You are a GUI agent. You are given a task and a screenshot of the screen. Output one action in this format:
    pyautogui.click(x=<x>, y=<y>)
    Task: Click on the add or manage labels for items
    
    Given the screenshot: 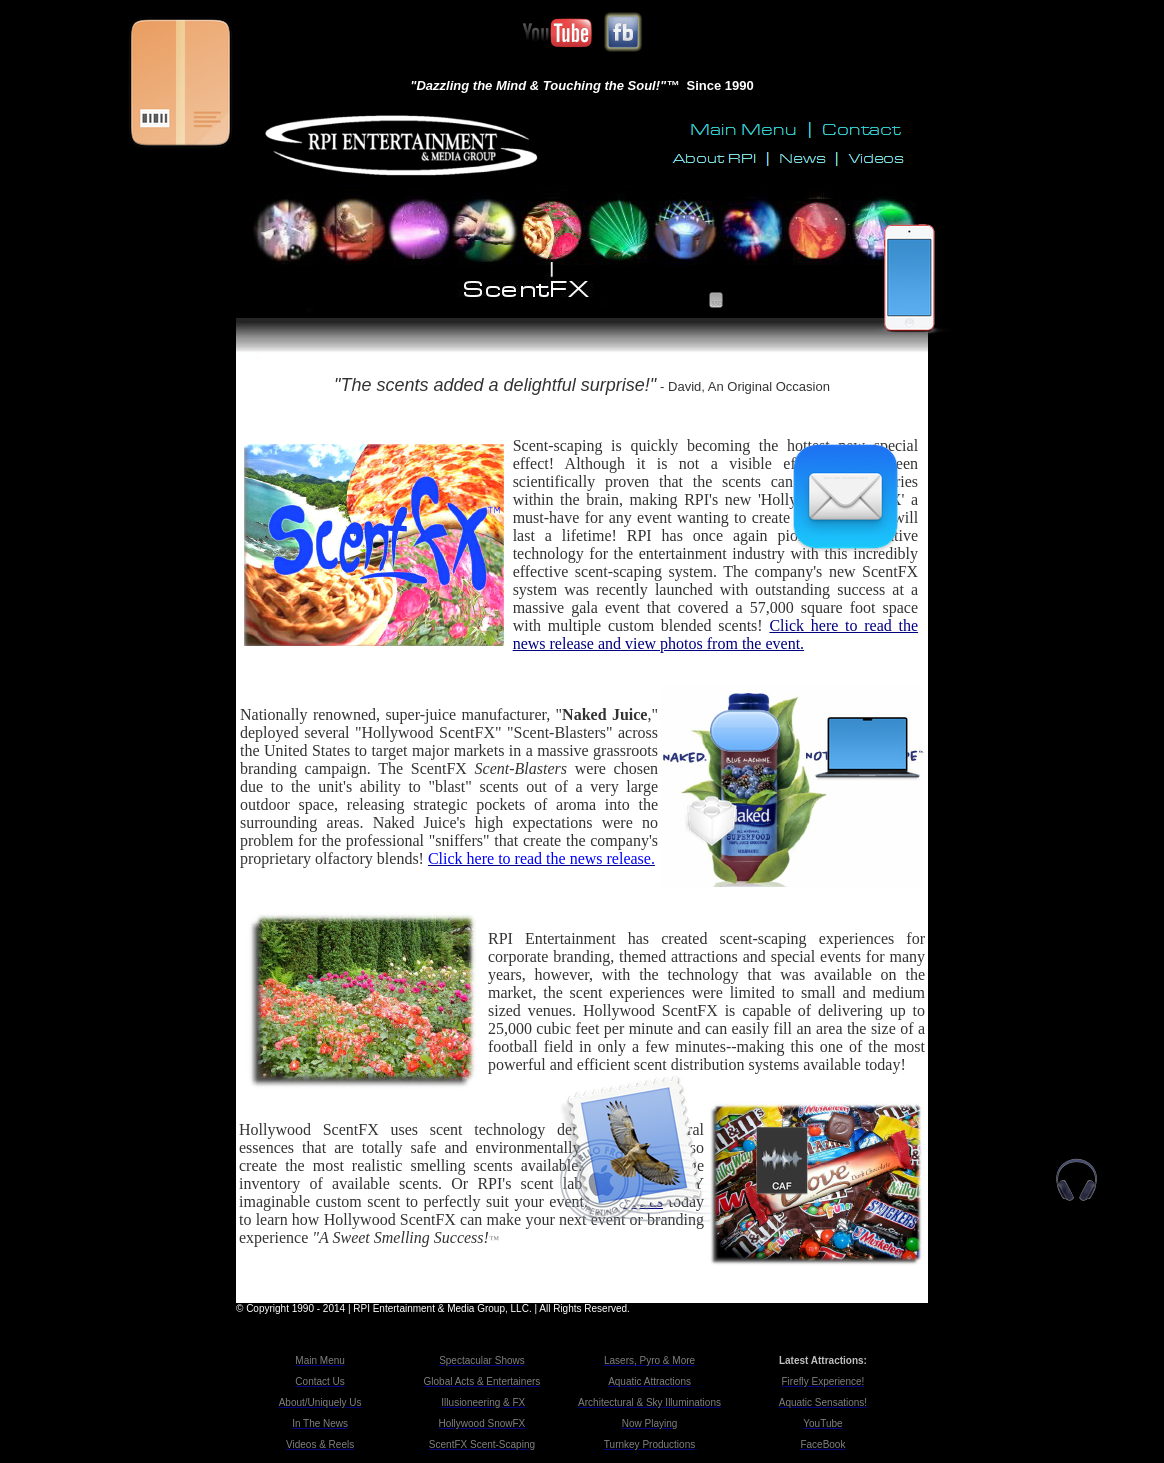 What is the action you would take?
    pyautogui.click(x=745, y=734)
    